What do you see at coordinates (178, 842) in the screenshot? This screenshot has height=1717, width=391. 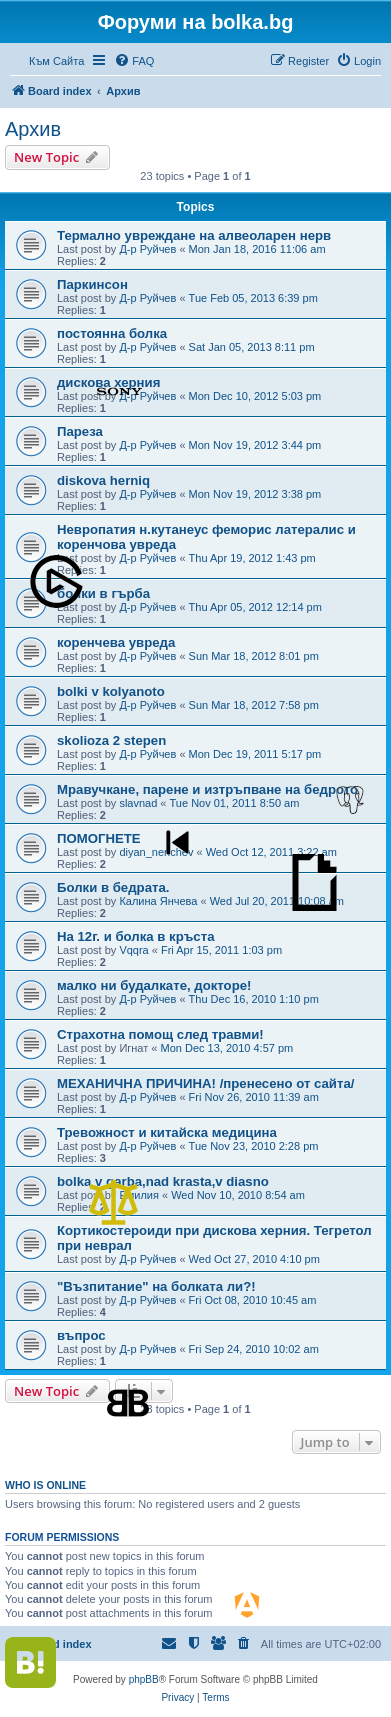 I see `skip to previous track` at bounding box center [178, 842].